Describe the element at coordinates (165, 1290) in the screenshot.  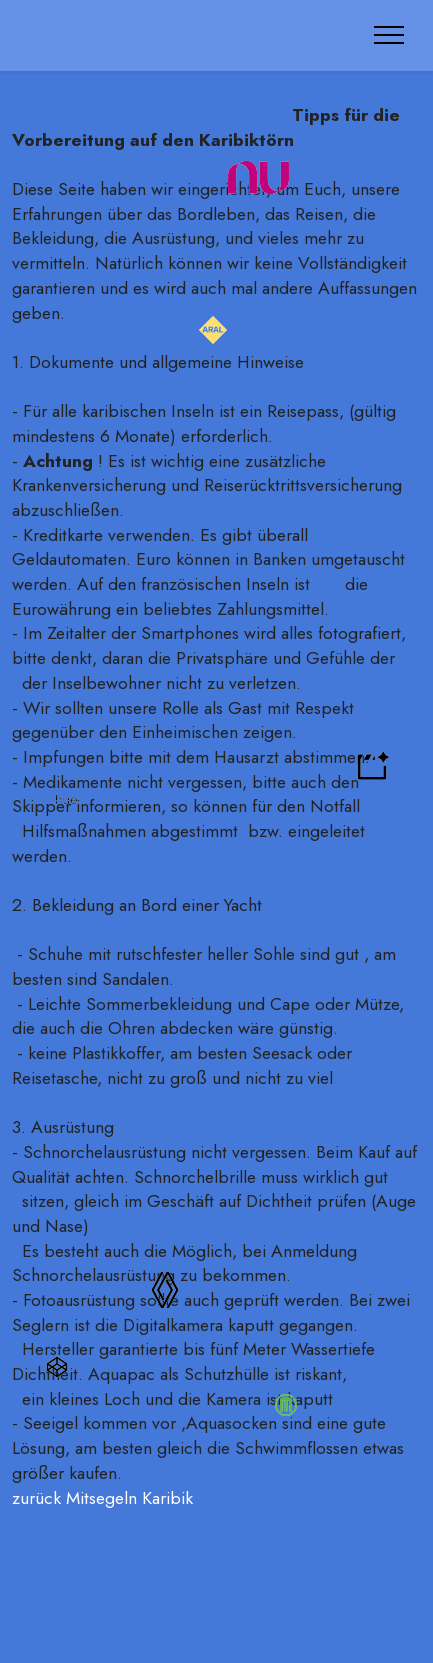
I see `renault brand logo` at that location.